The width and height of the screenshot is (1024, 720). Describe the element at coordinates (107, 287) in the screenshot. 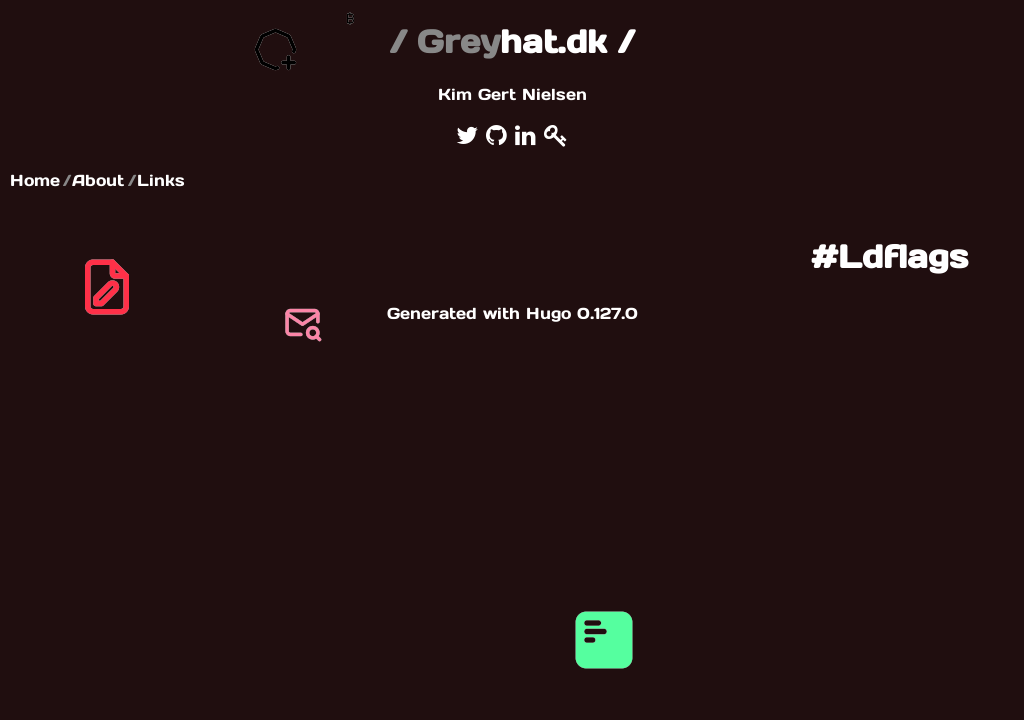

I see `edit this document` at that location.